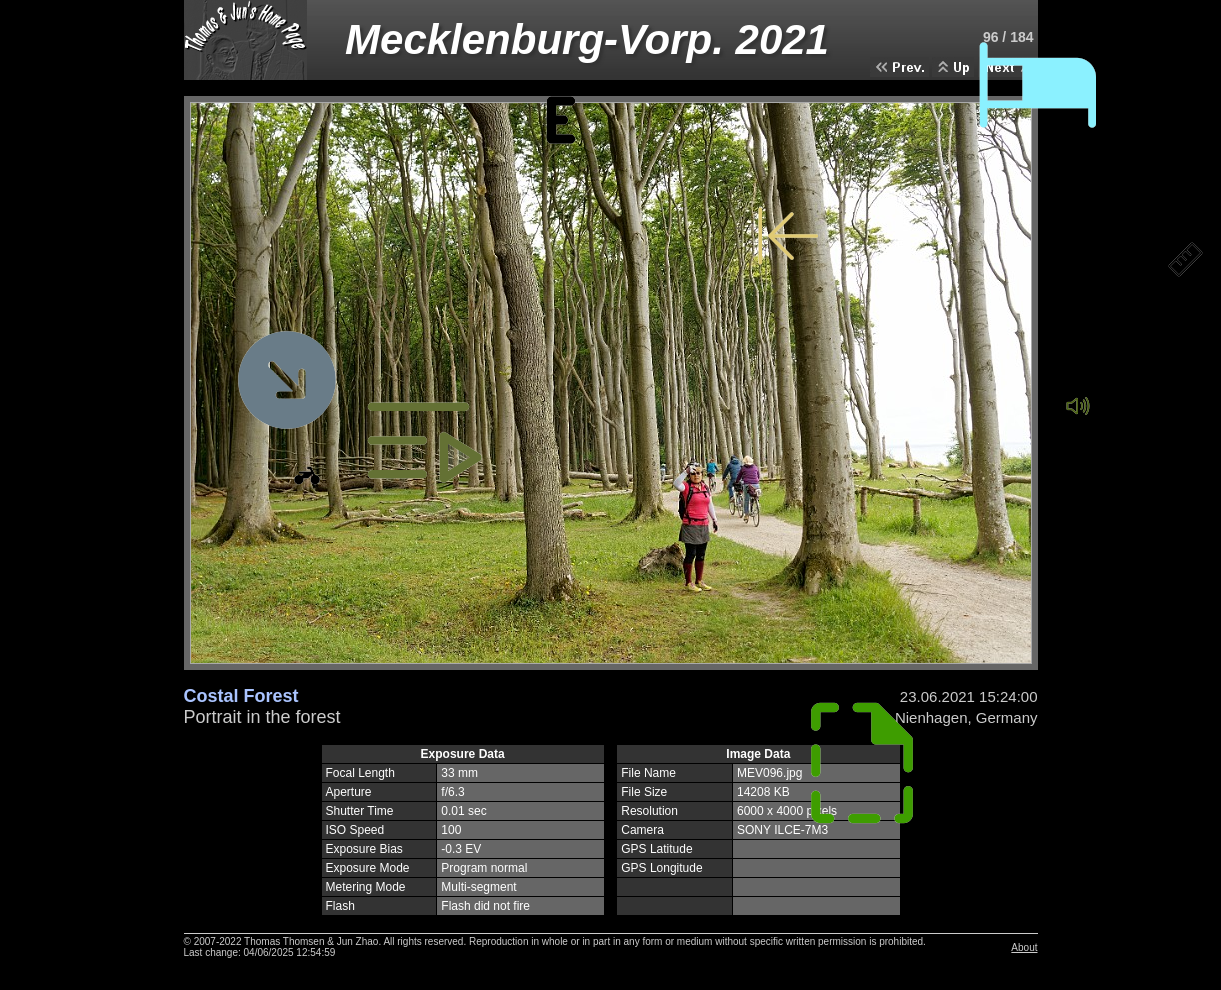  Describe the element at coordinates (307, 475) in the screenshot. I see `select motorcycle as transportation mode` at that location.